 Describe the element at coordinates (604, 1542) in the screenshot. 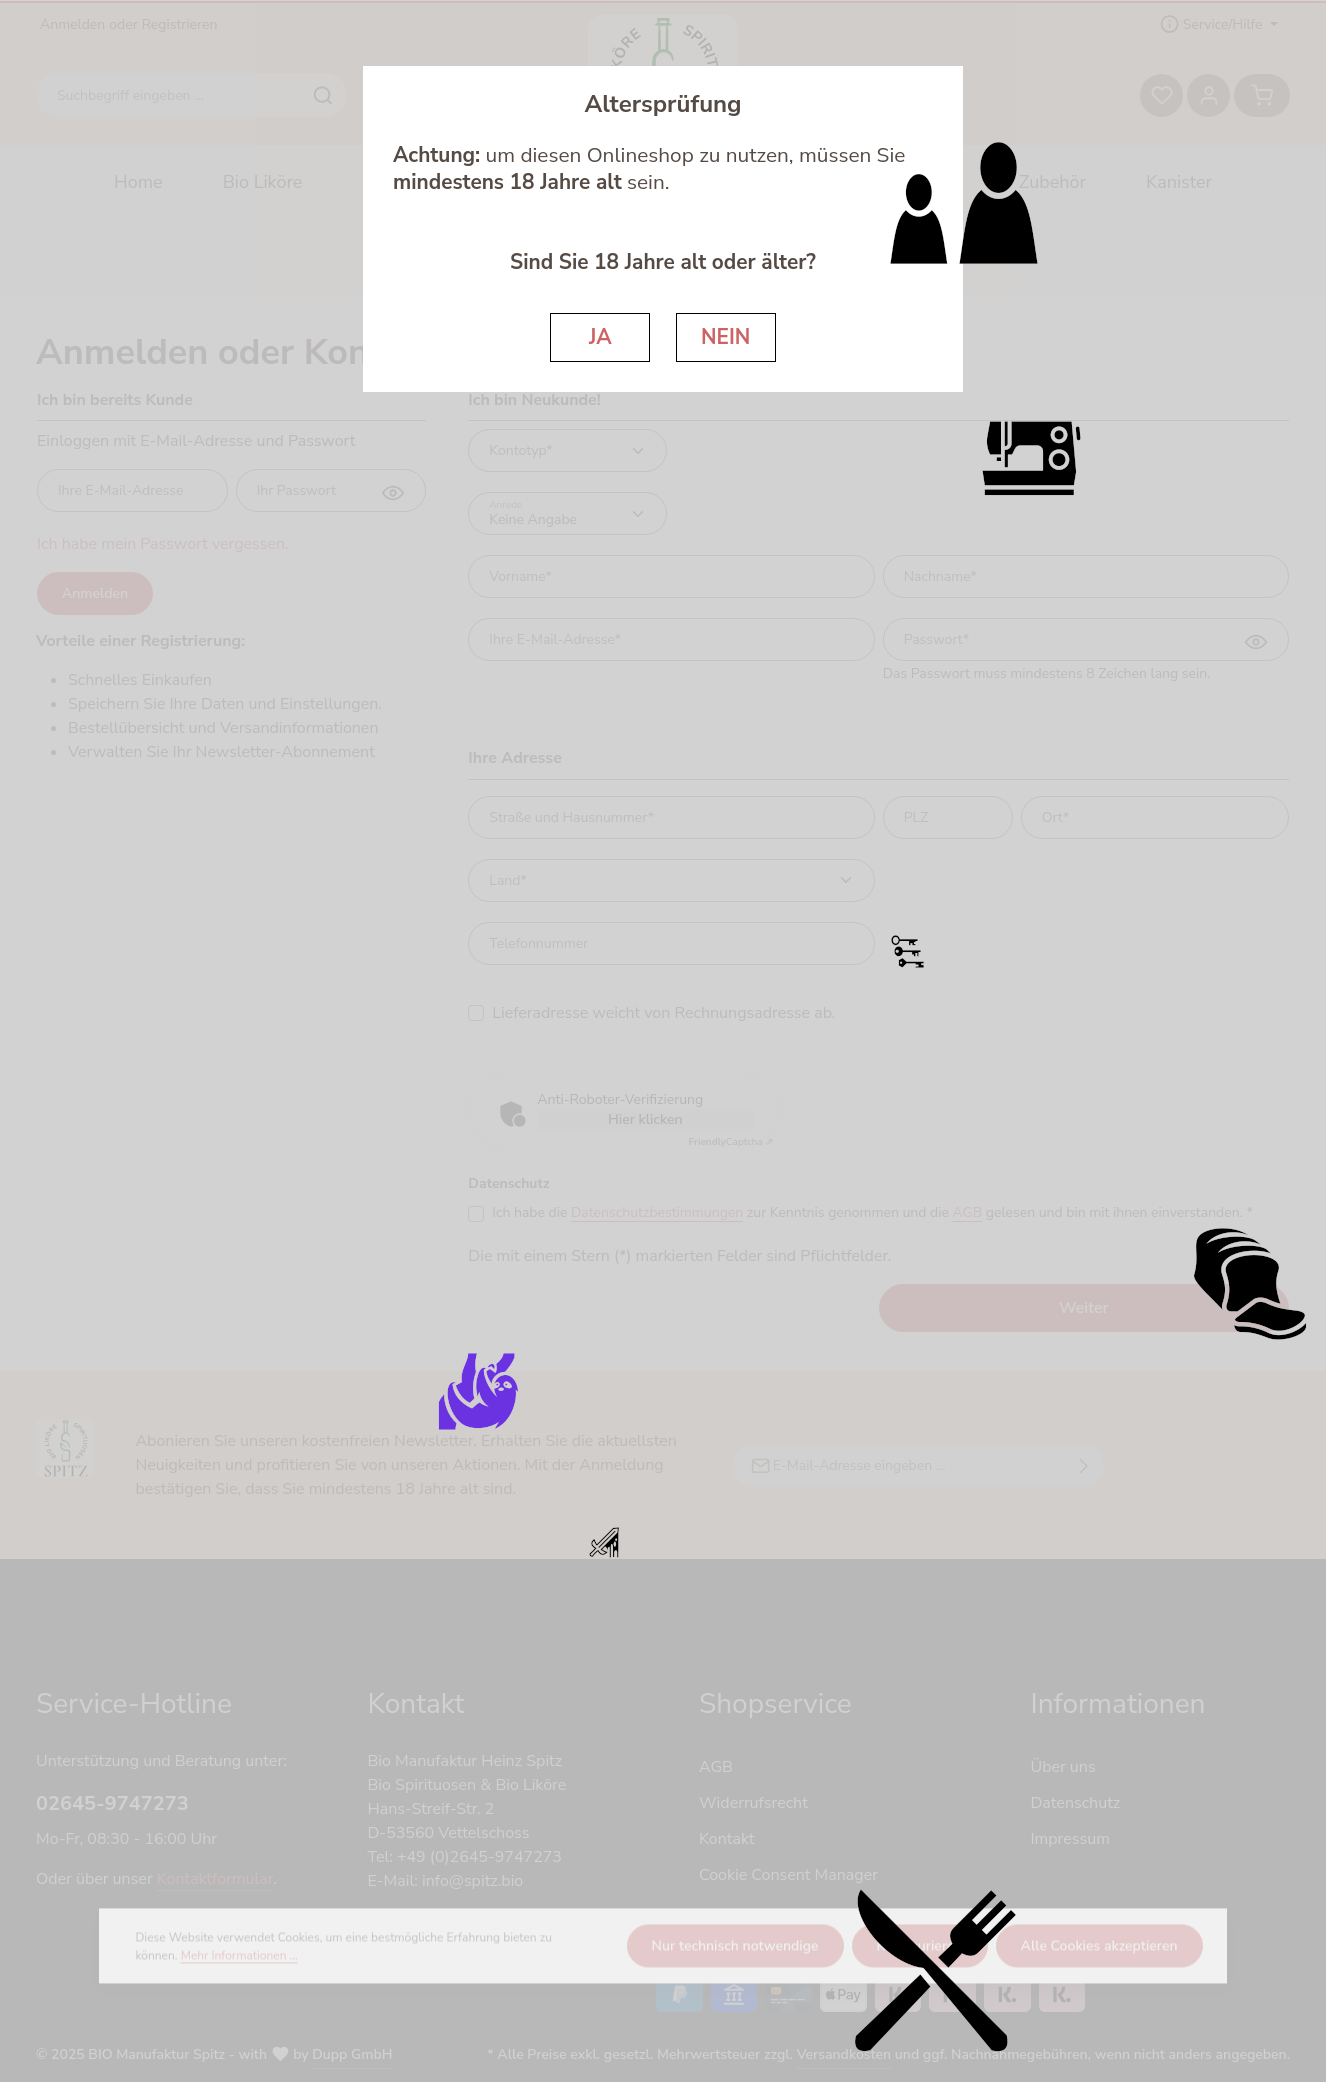

I see `indicates a critical hit or bleeding damage effect` at that location.